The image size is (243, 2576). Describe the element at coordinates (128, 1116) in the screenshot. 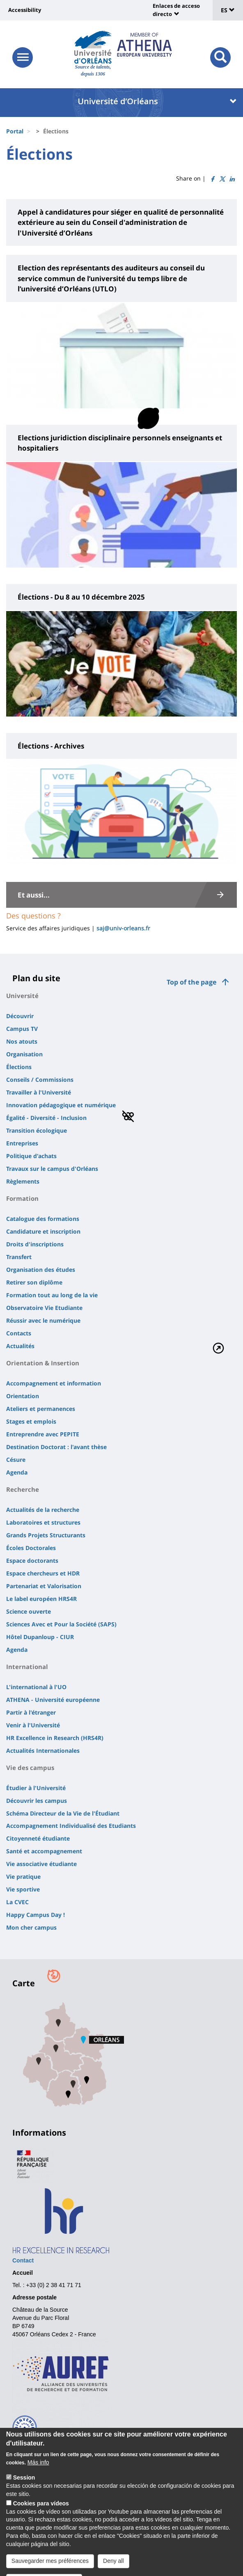

I see `olympics feature disabled` at that location.